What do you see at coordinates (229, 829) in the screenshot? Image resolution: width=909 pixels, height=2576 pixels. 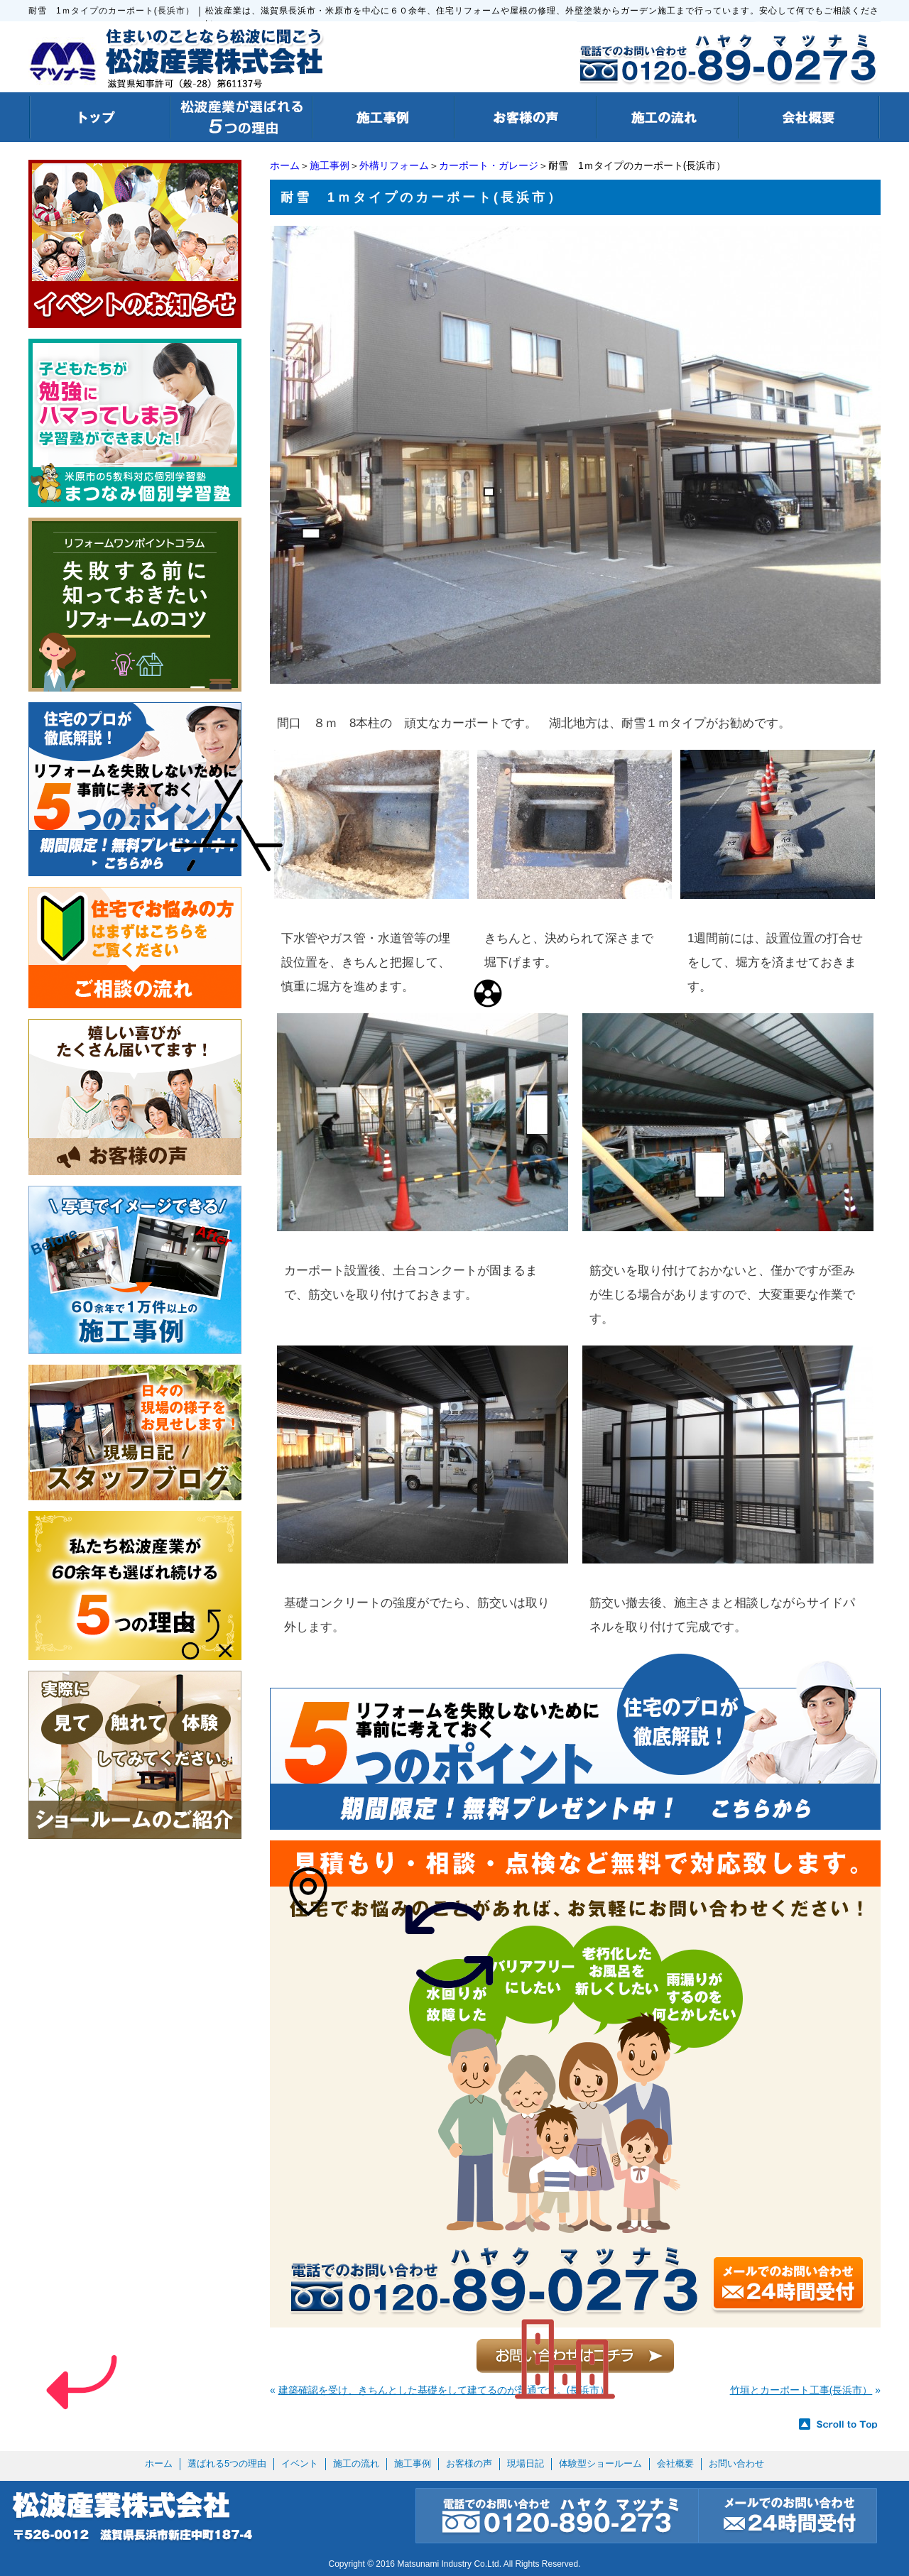 I see `open the app store` at bounding box center [229, 829].